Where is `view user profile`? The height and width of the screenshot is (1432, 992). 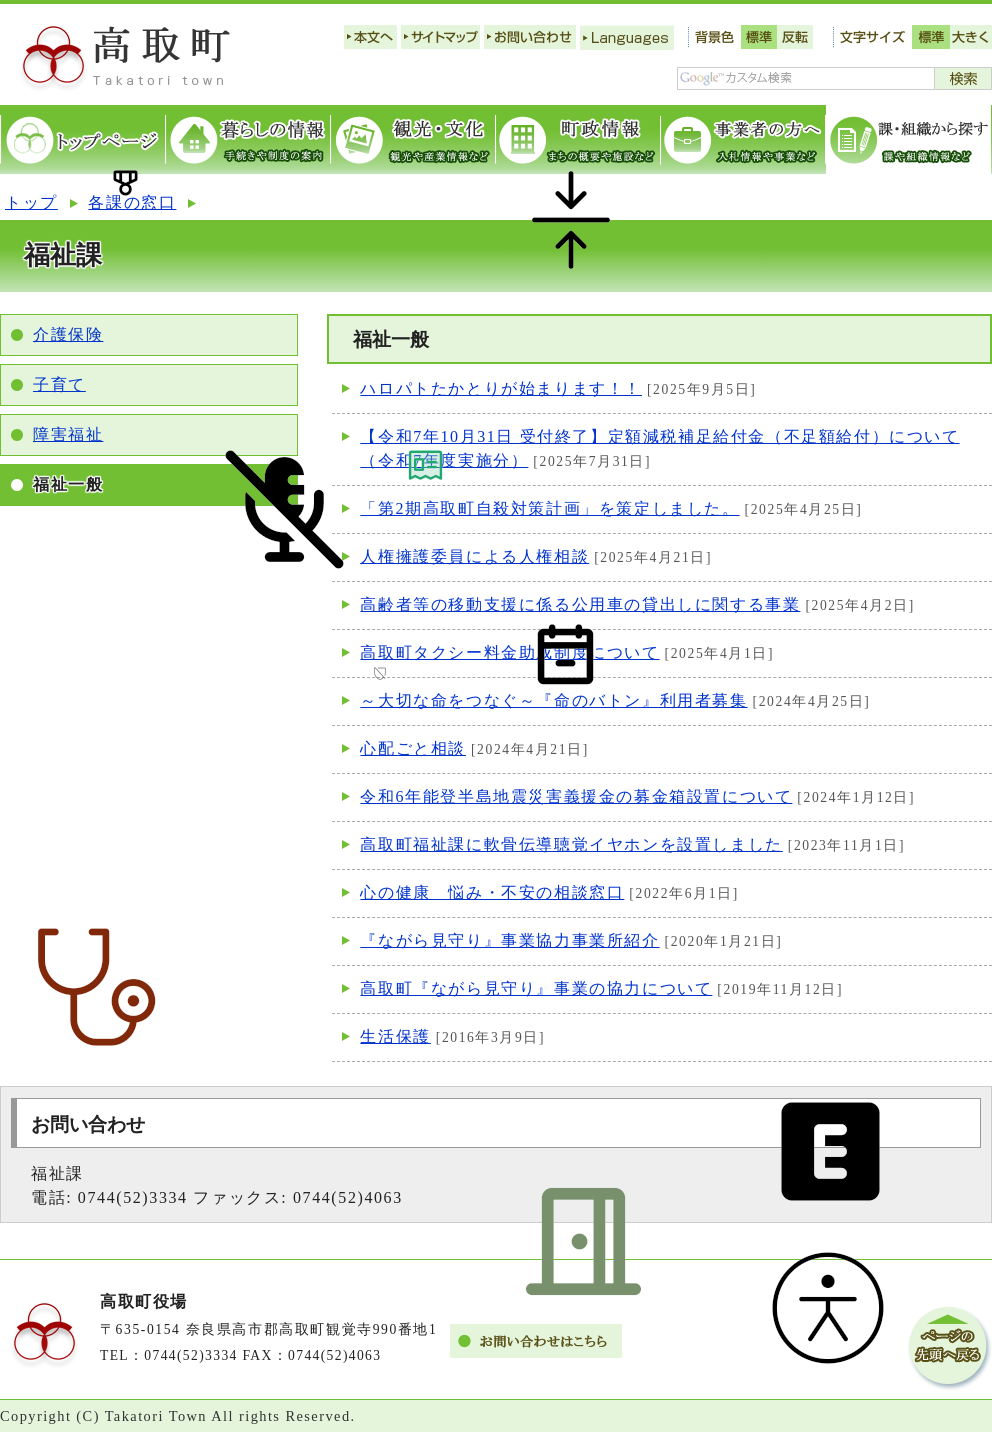
view user profile is located at coordinates (828, 1308).